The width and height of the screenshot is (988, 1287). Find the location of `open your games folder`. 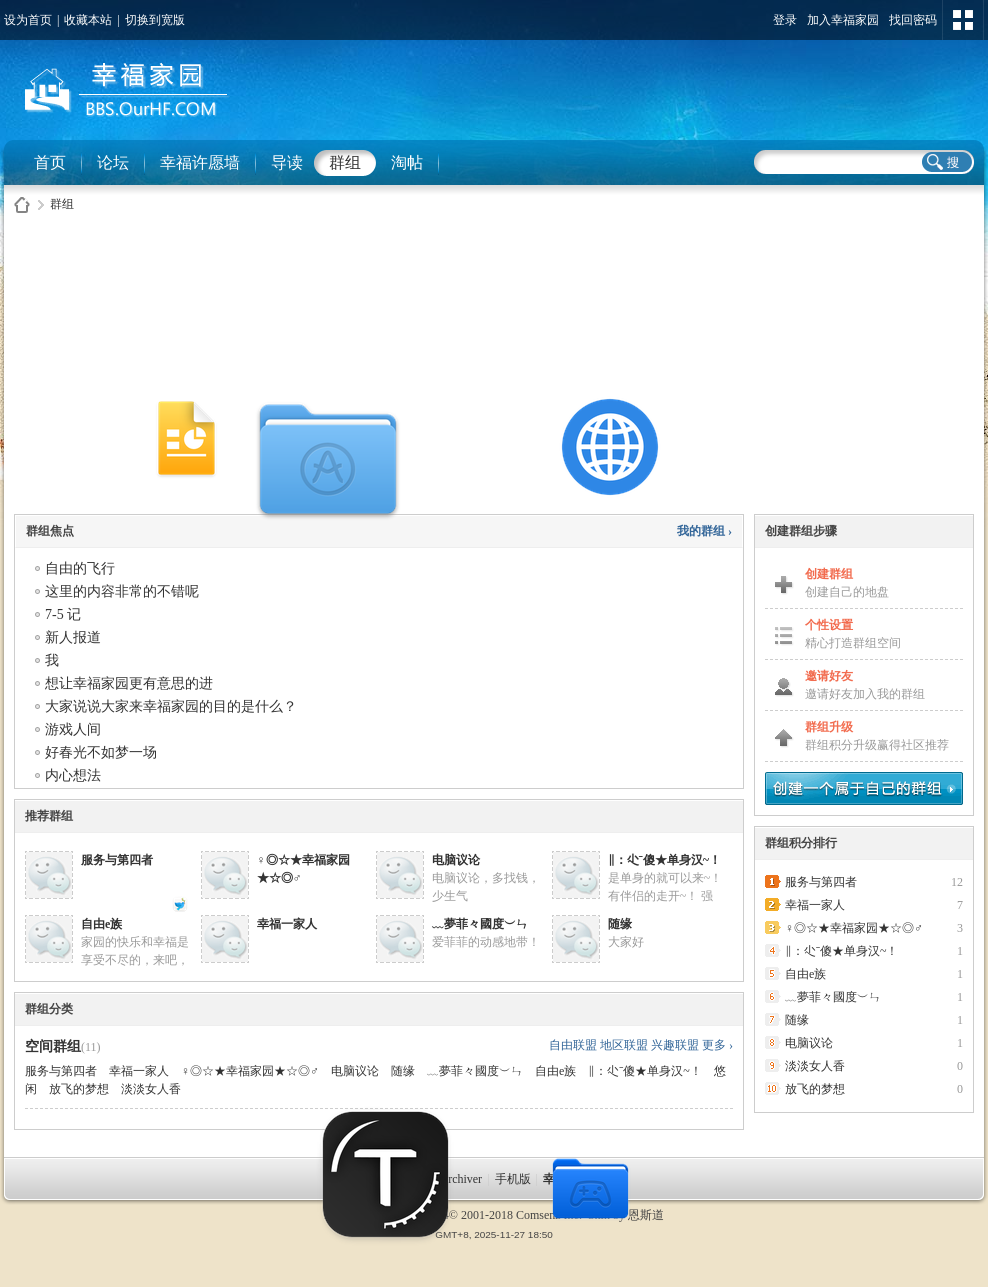

open your games folder is located at coordinates (590, 1188).